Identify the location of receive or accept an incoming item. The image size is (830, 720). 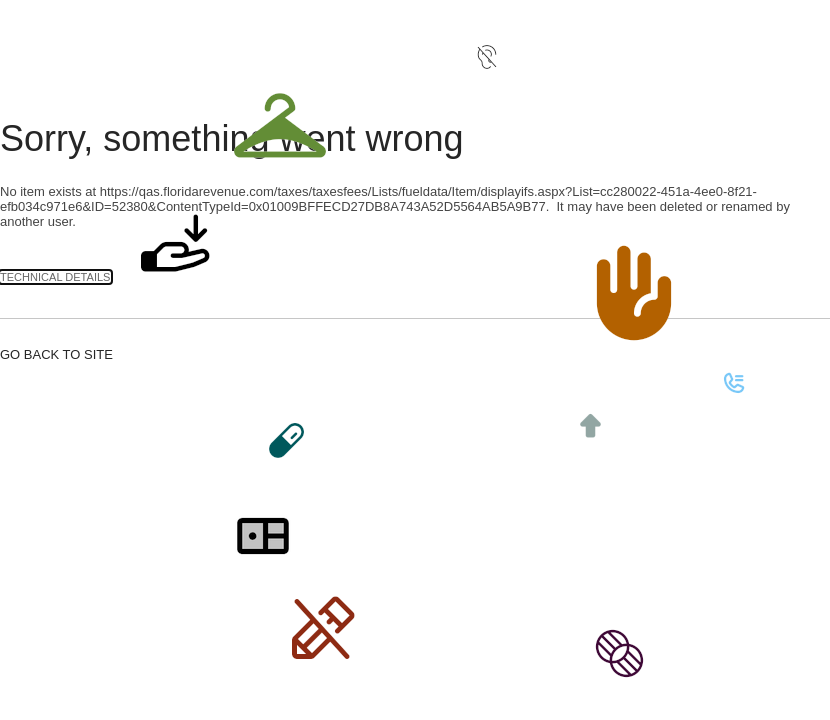
(177, 246).